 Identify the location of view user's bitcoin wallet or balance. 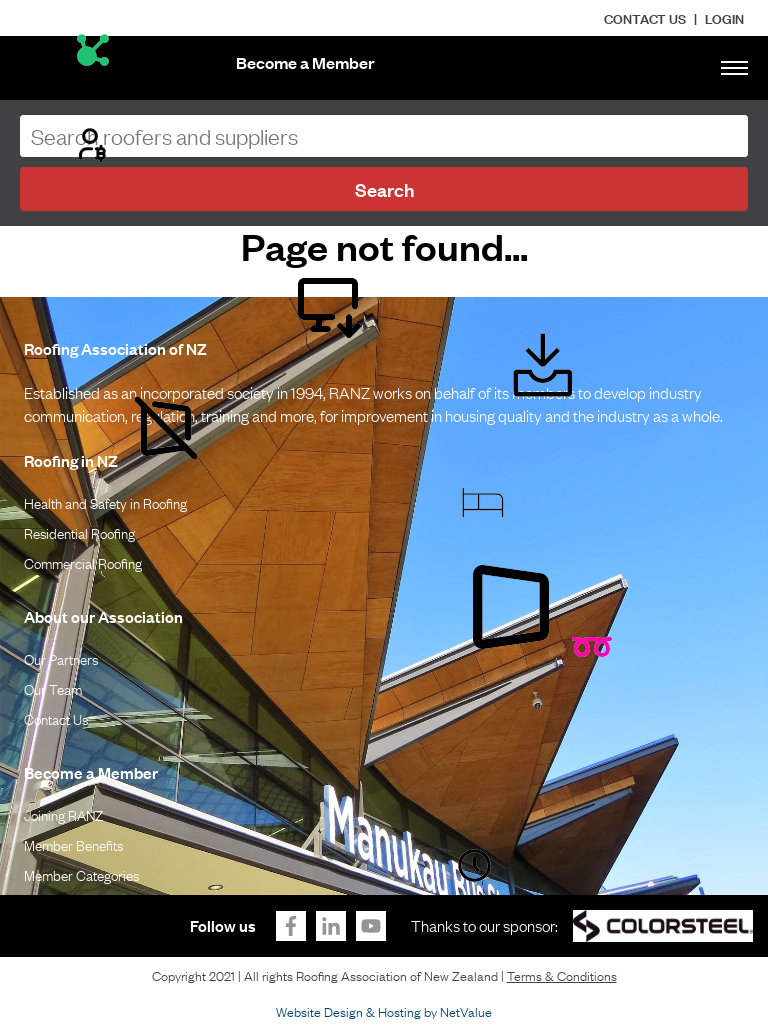
(90, 144).